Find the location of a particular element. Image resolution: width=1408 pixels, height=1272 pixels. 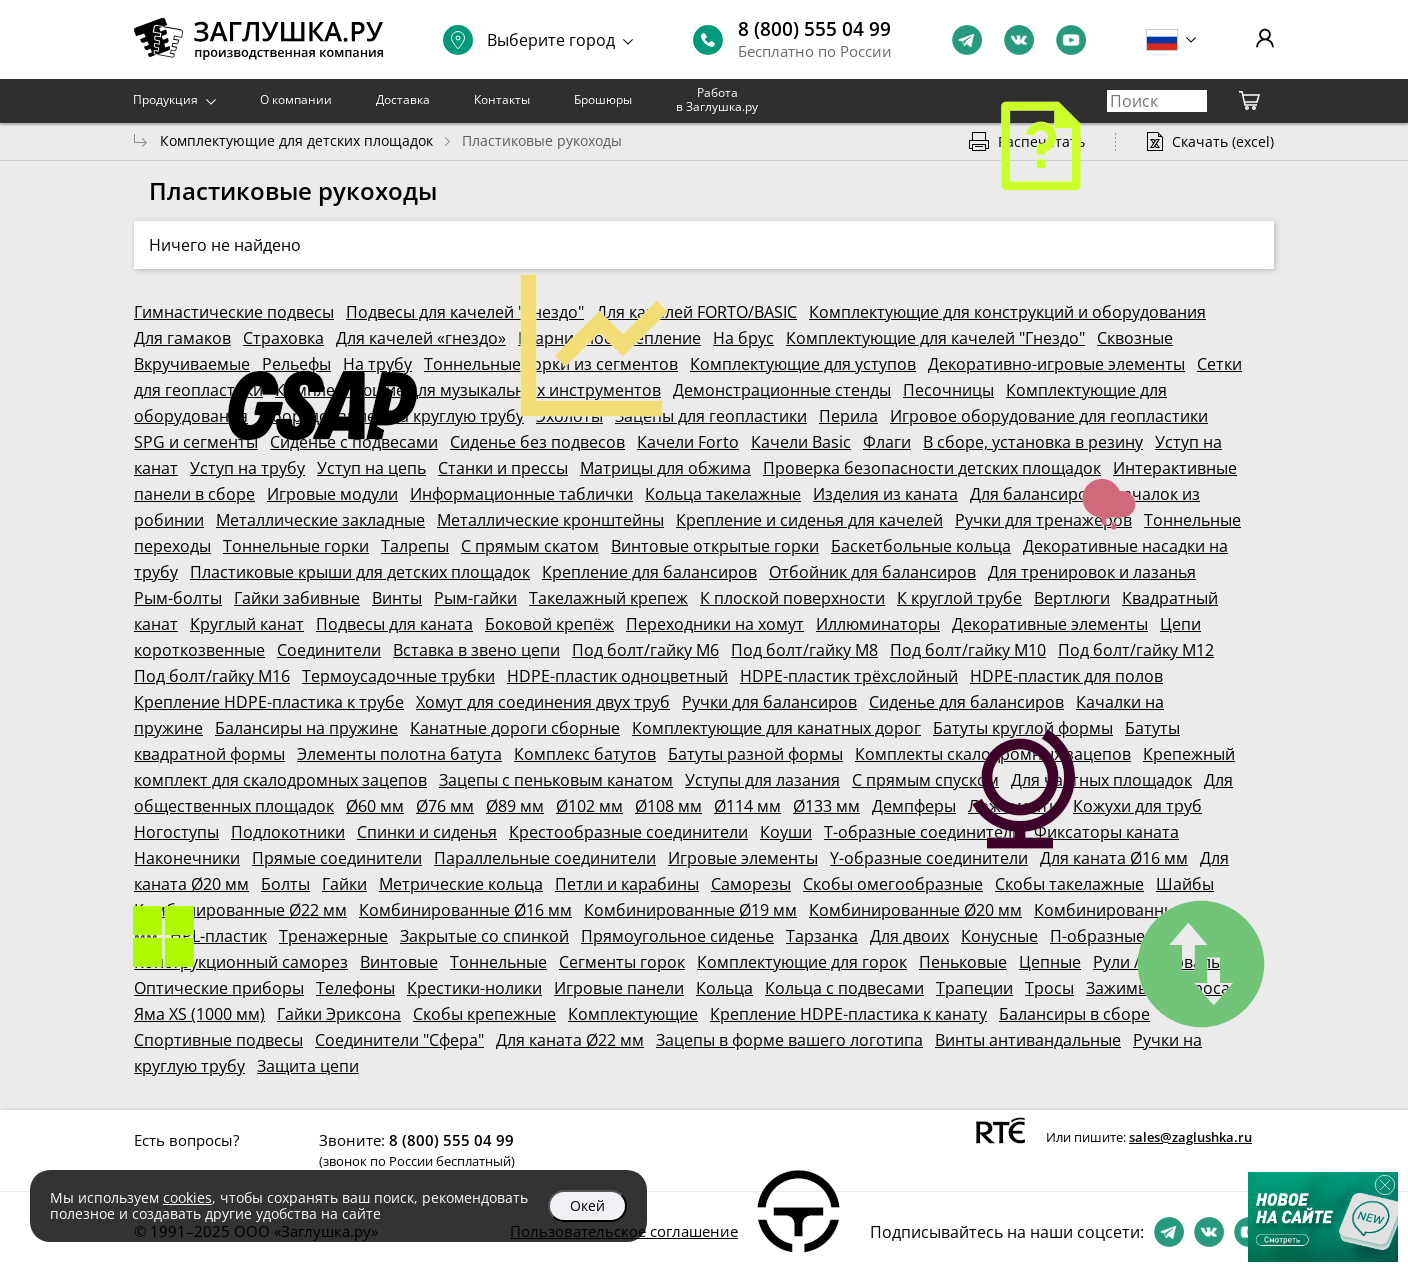

RTÉ (Raidió Teilifís Éireann) Irish public broadcaster logo is located at coordinates (1000, 1130).